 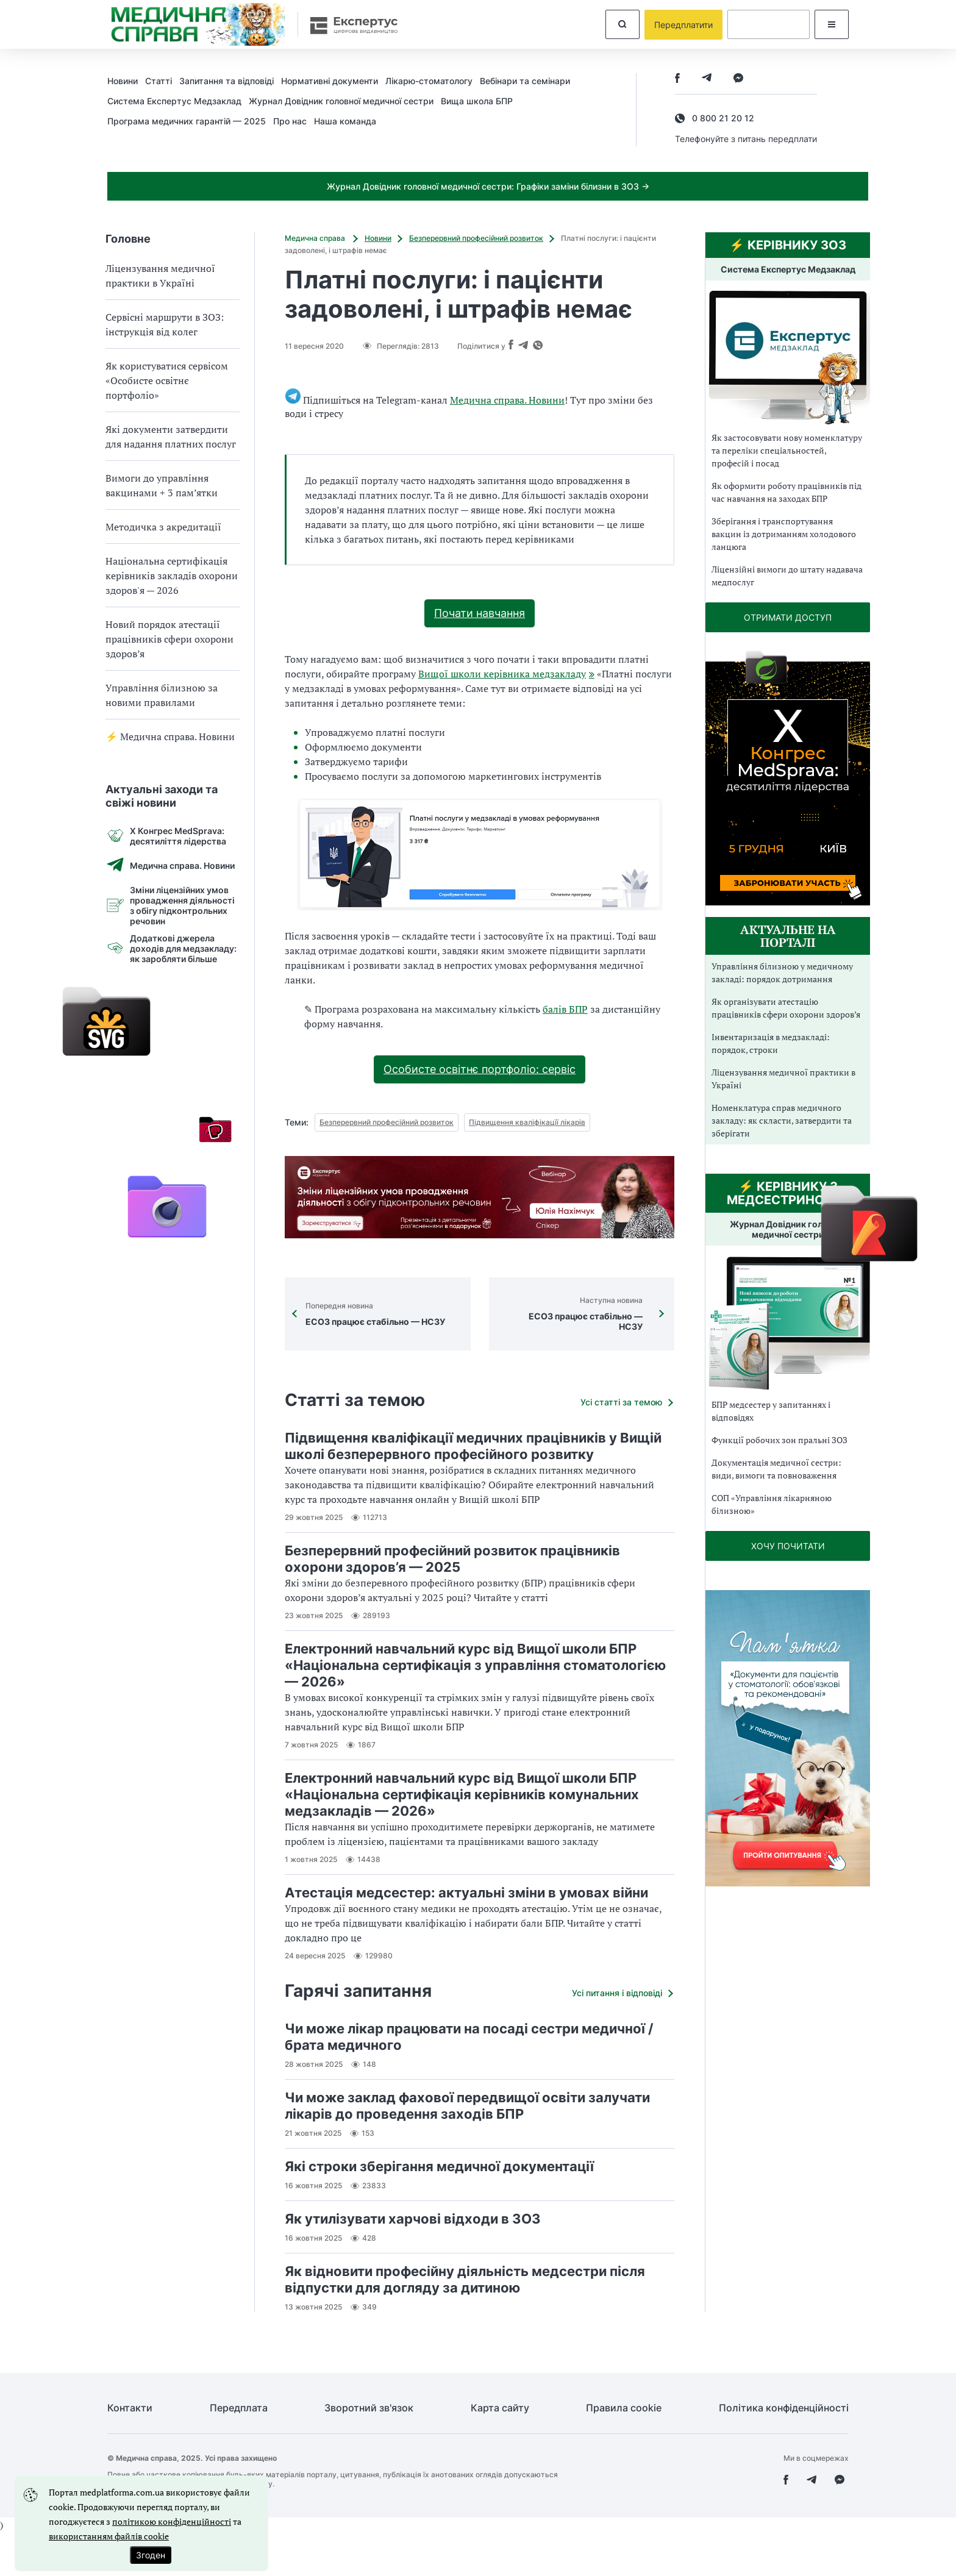 What do you see at coordinates (766, 668) in the screenshot?
I see `open spring framework project files` at bounding box center [766, 668].